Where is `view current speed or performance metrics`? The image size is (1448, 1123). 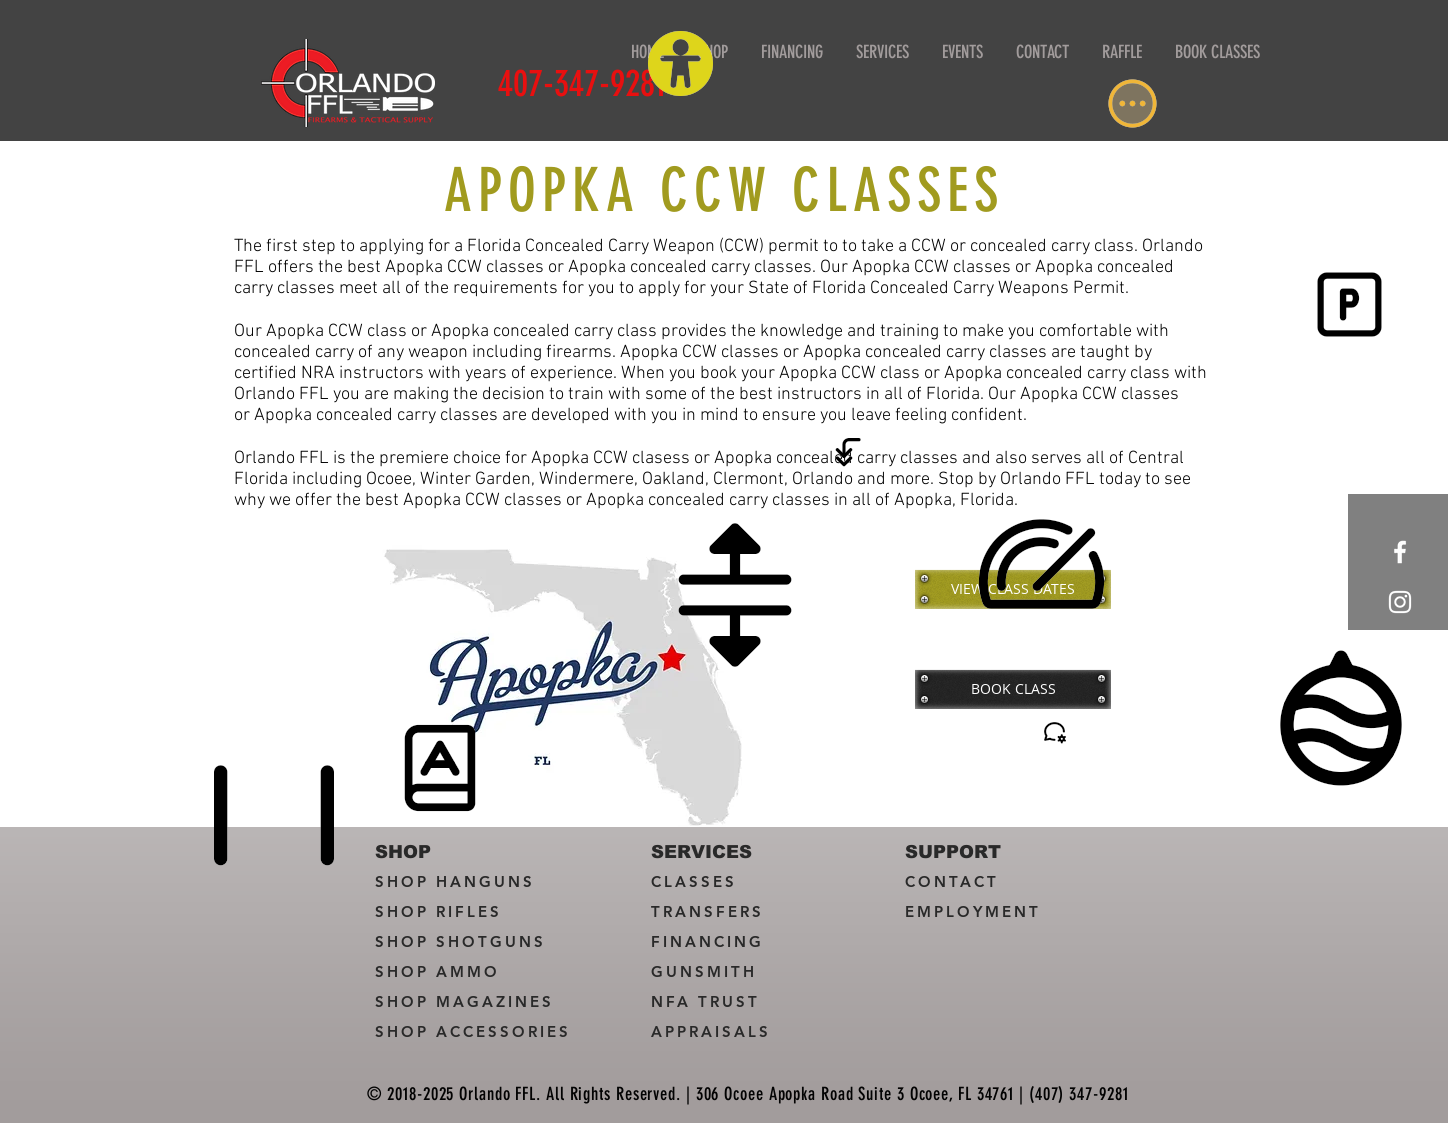 view current speed or performance metrics is located at coordinates (1041, 568).